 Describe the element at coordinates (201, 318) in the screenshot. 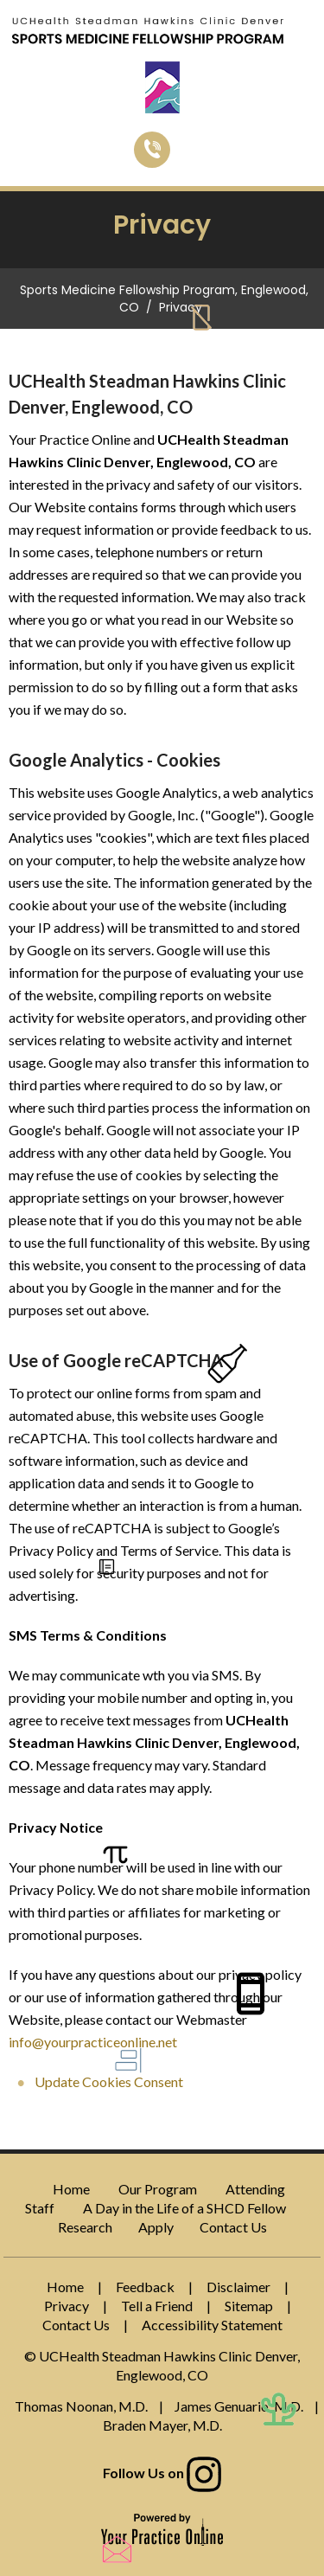

I see `mobile device unavailable or disabled` at that location.